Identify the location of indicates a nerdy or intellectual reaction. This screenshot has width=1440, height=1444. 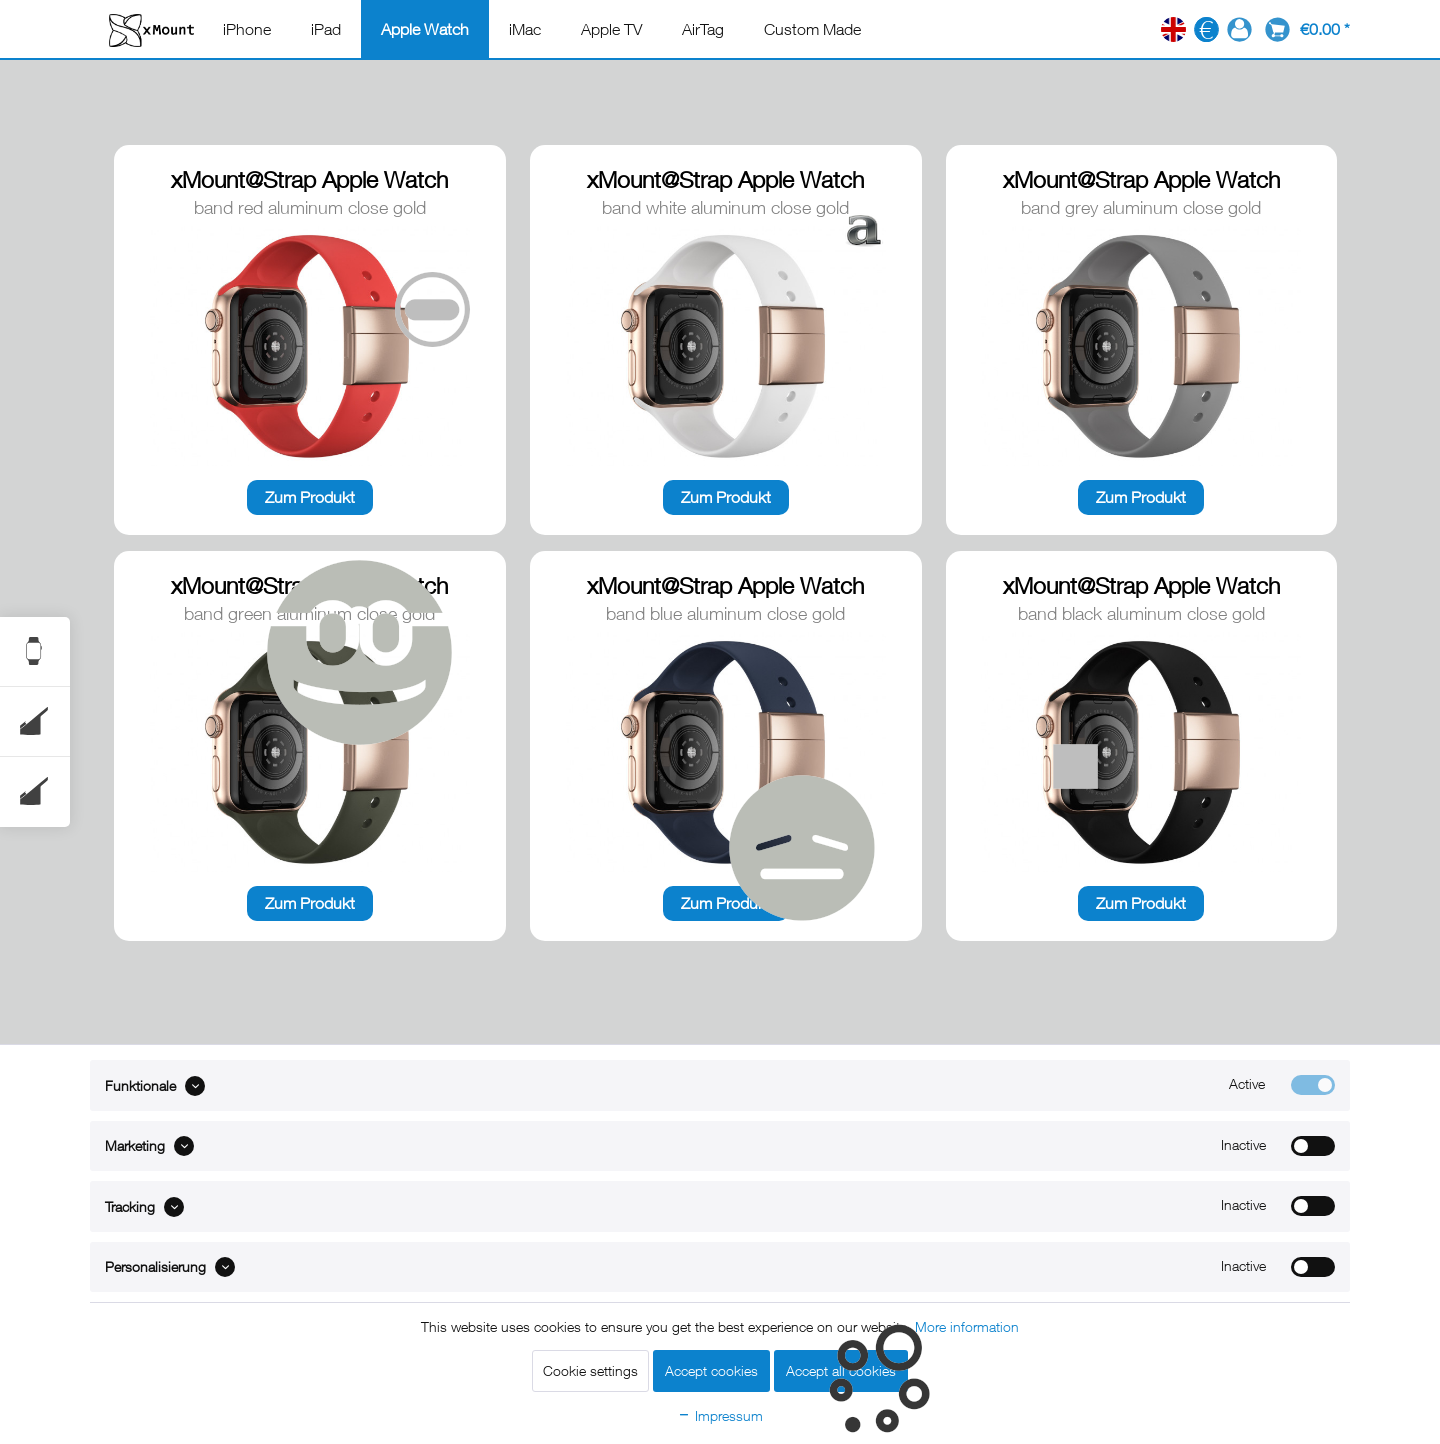
(359, 652).